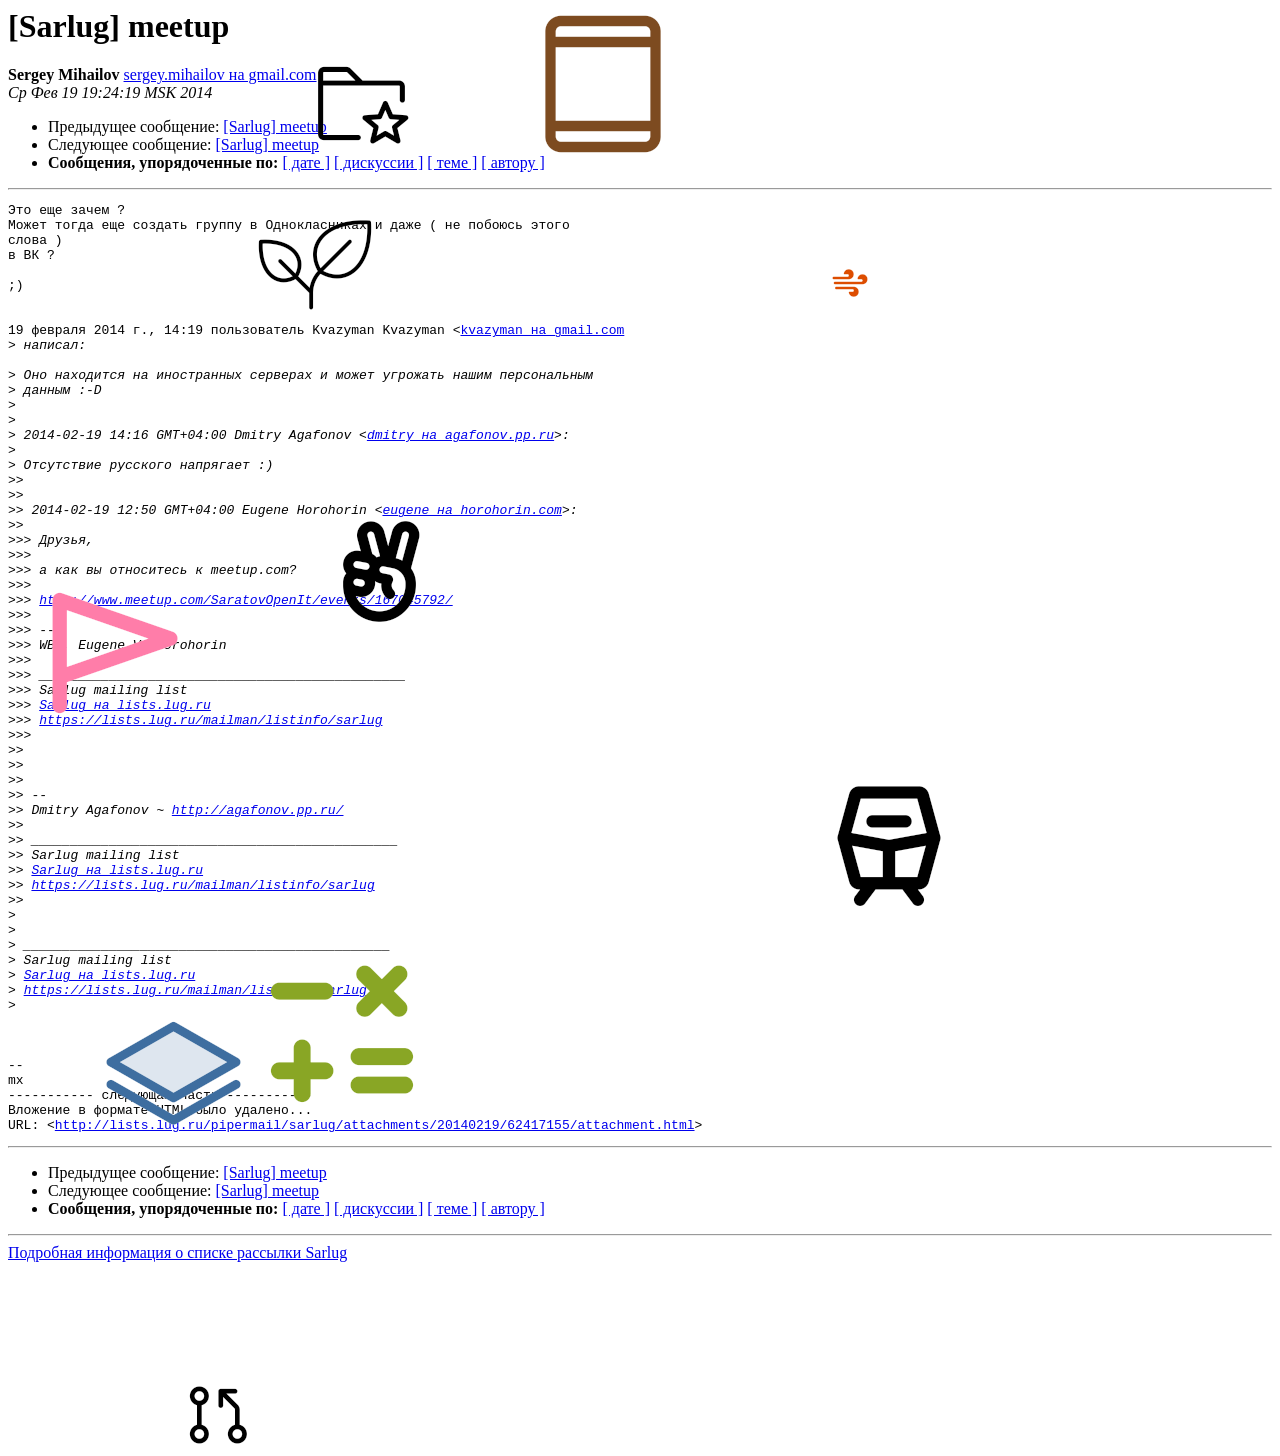 Image resolution: width=1280 pixels, height=1456 pixels. Describe the element at coordinates (379, 571) in the screenshot. I see `send a peace sign reaction` at that location.